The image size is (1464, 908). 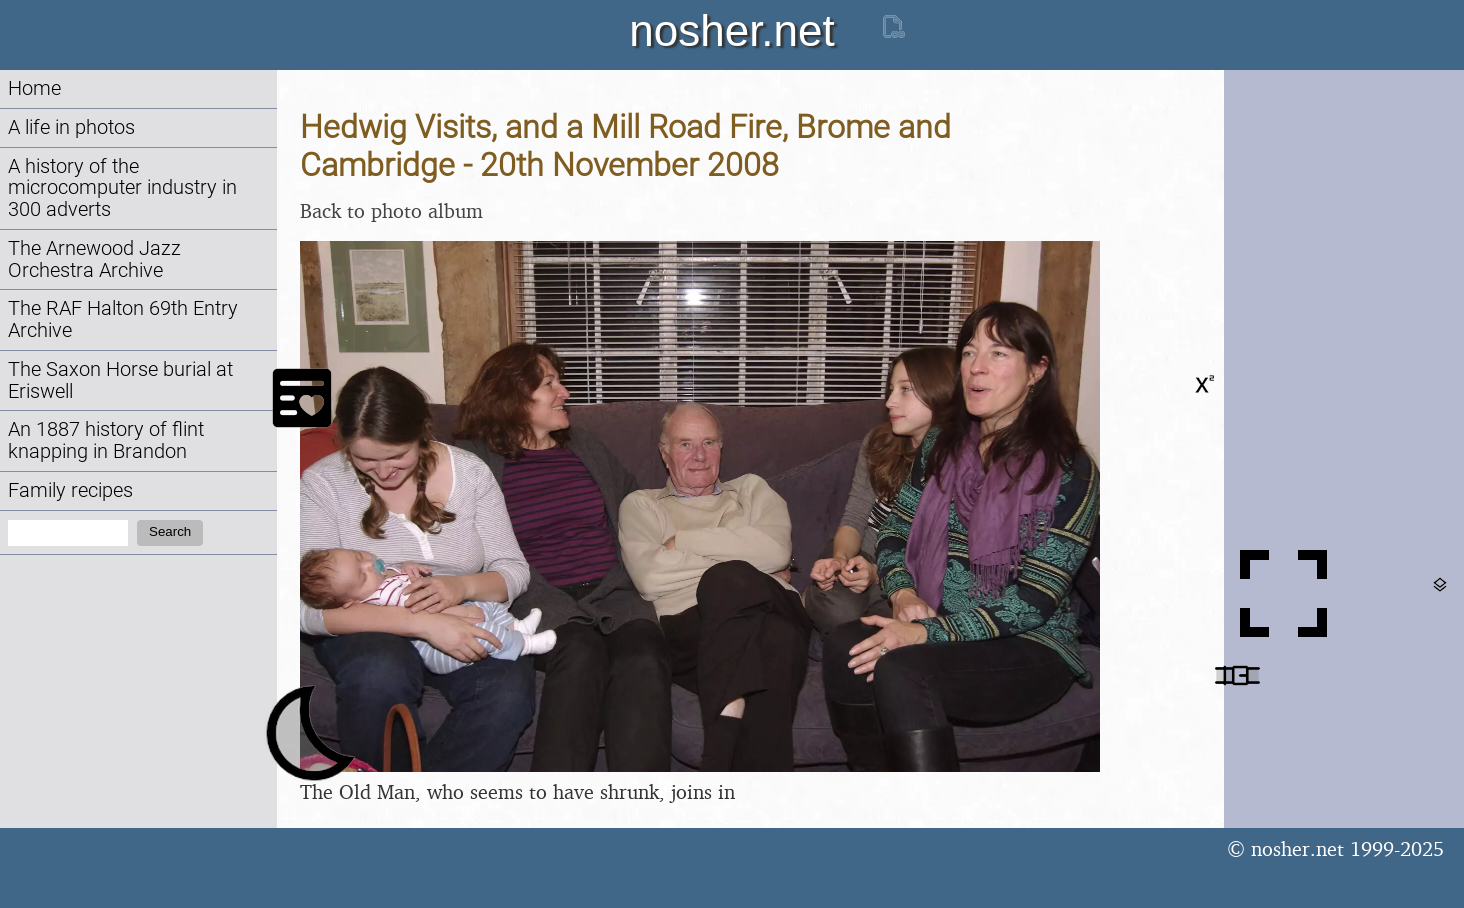 What do you see at coordinates (1440, 585) in the screenshot?
I see `toggle map layers on or off` at bounding box center [1440, 585].